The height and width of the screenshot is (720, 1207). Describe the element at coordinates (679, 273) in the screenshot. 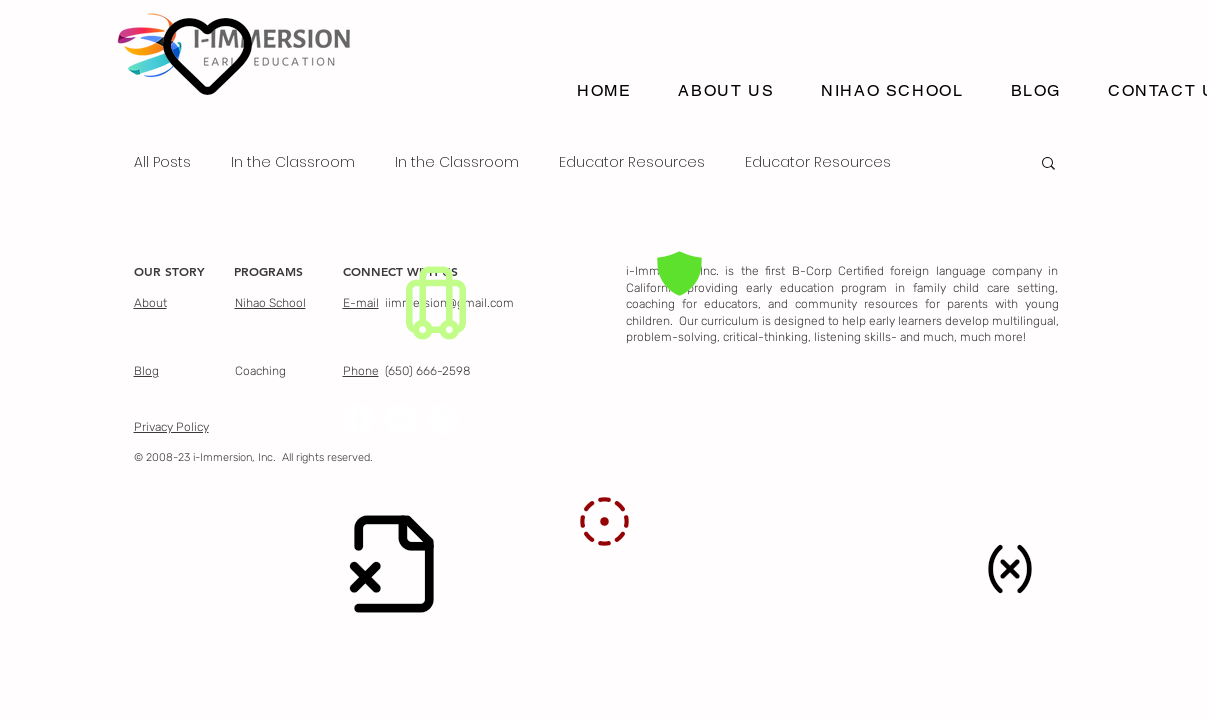

I see `access security settings` at that location.